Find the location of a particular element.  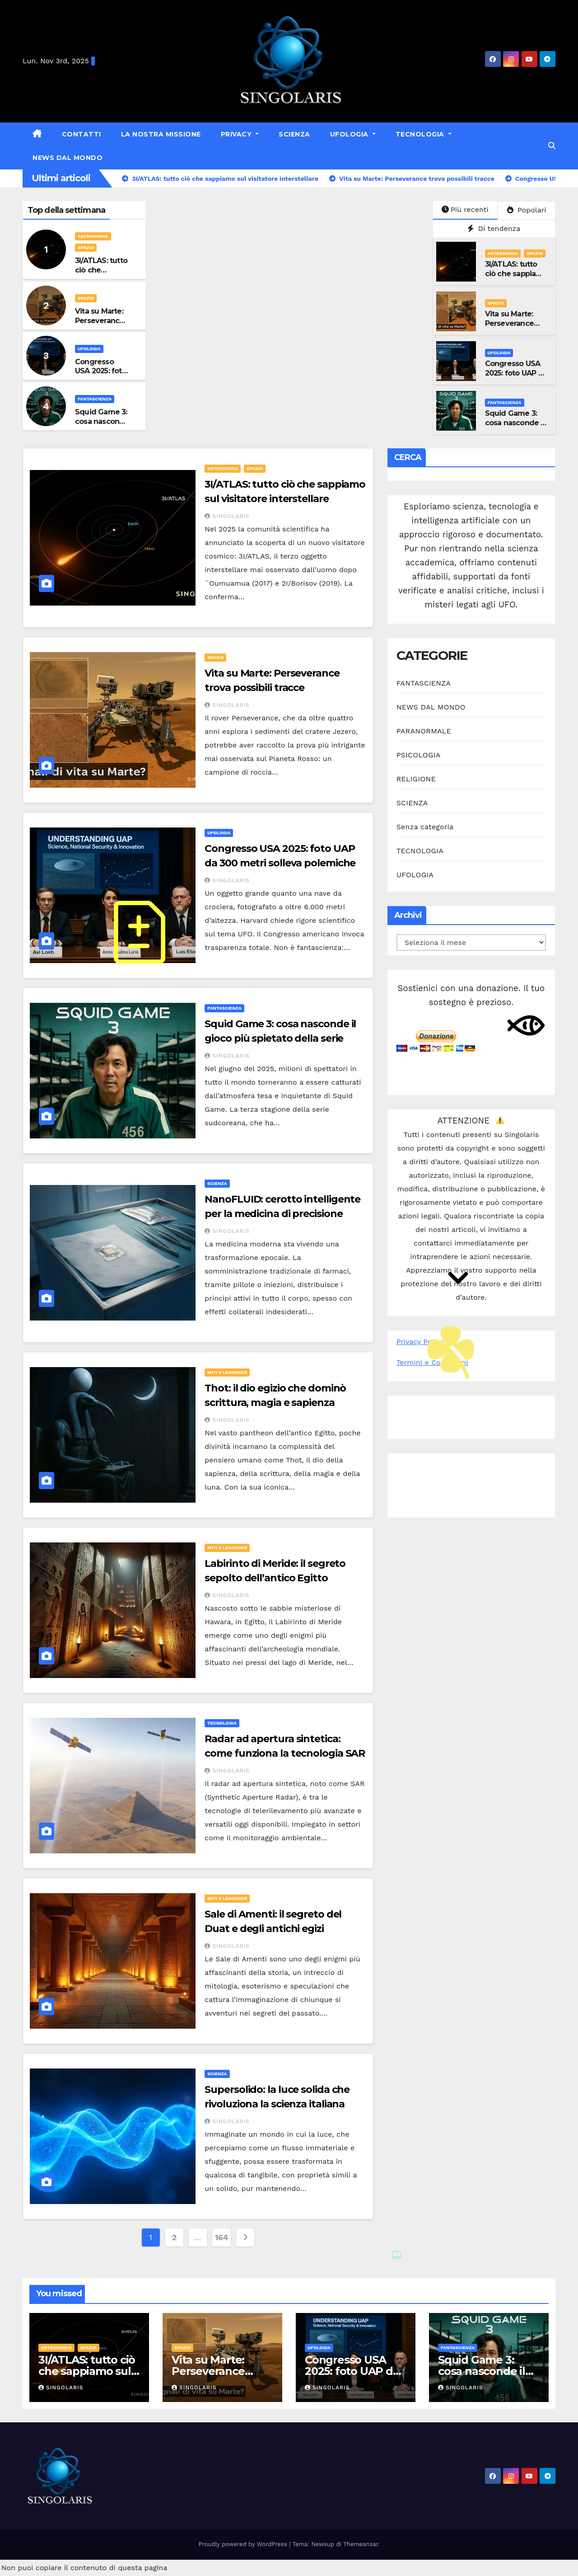

view file differences or changes is located at coordinates (140, 932).